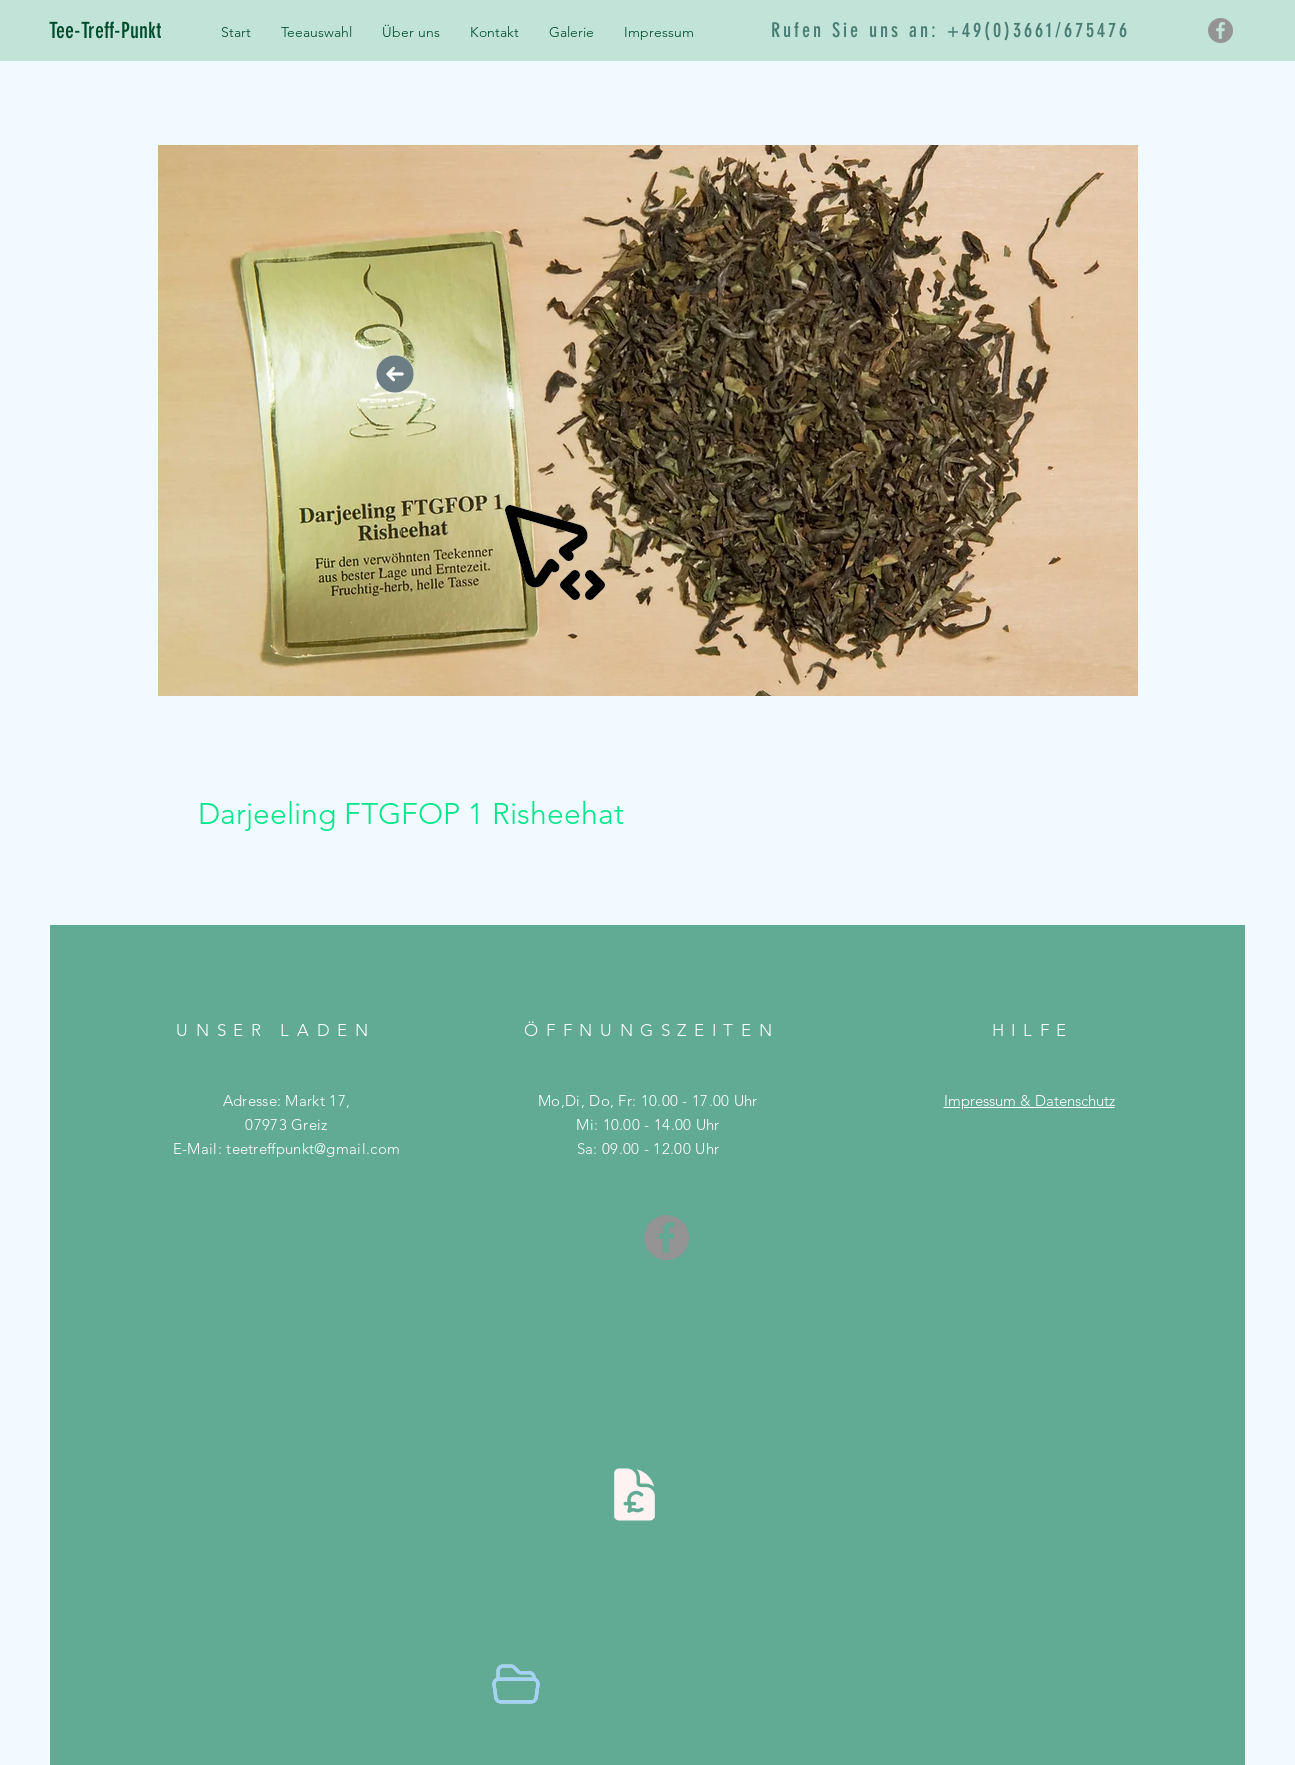 The width and height of the screenshot is (1295, 1765). I want to click on view contents of an open folder, so click(516, 1684).